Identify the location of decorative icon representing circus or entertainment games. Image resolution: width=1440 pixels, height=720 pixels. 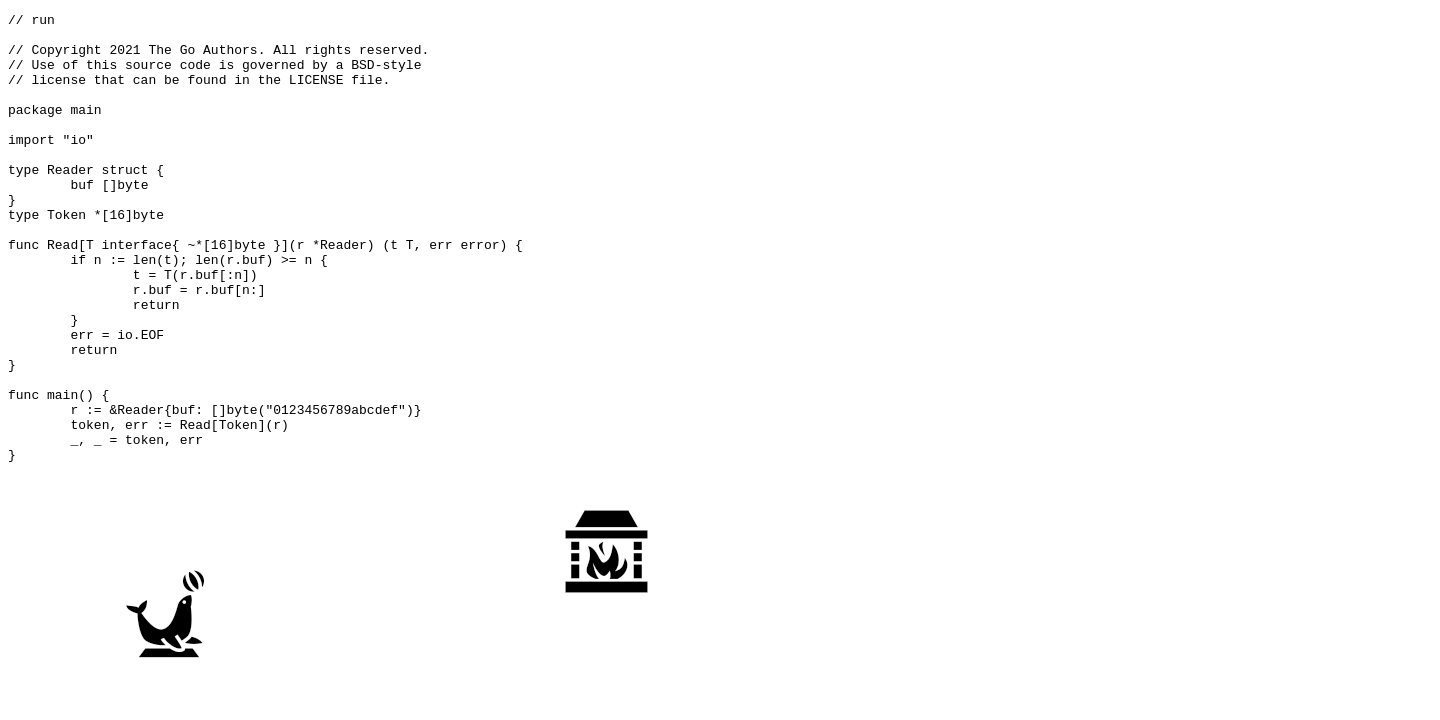
(169, 613).